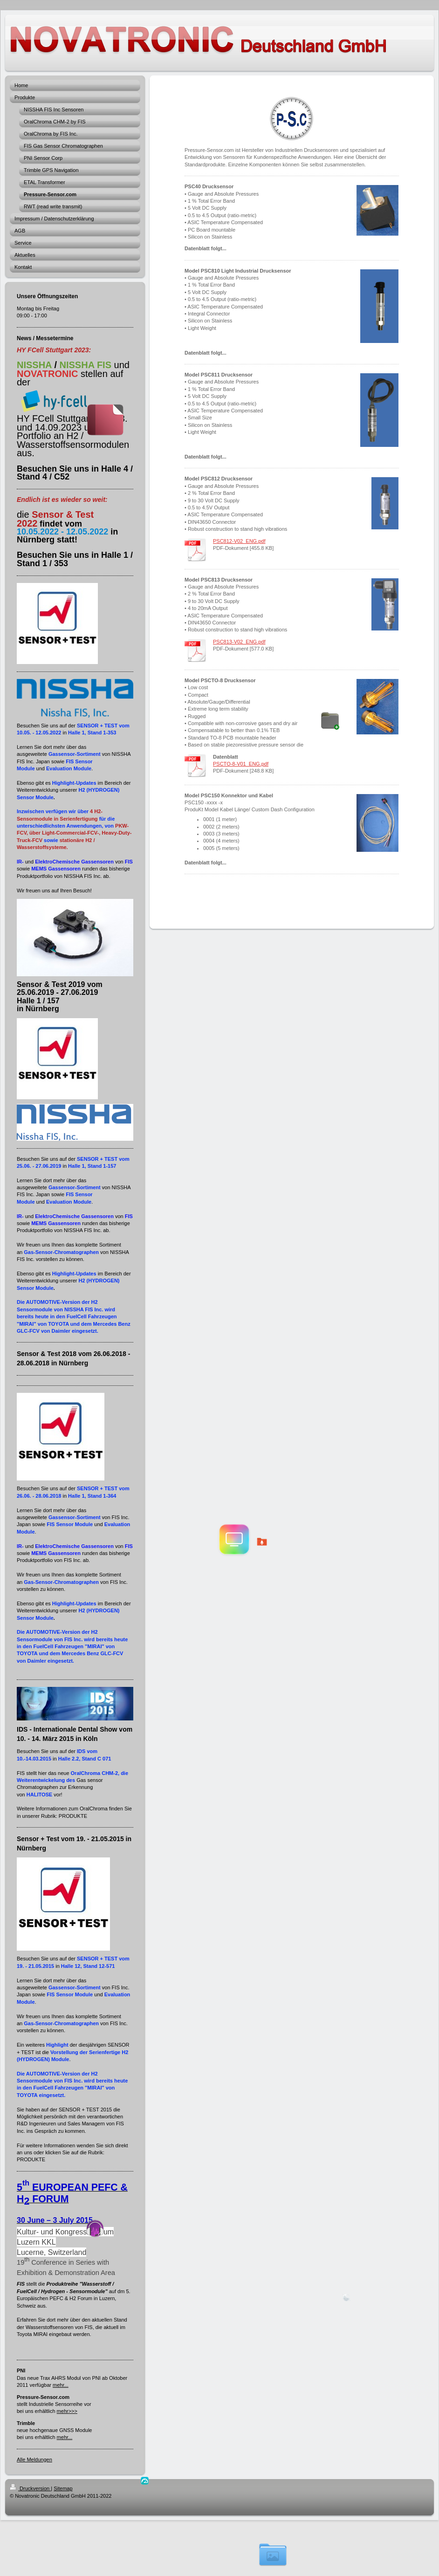  Describe the element at coordinates (95, 2228) in the screenshot. I see `audio headset device connected` at that location.